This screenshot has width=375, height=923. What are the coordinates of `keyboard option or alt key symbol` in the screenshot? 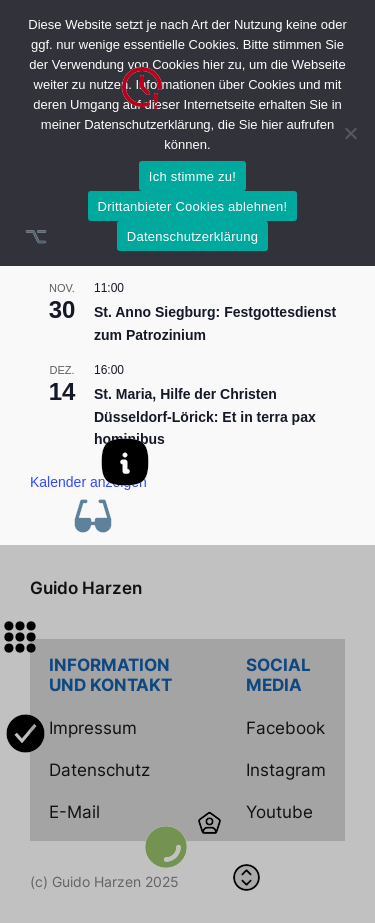 It's located at (36, 236).